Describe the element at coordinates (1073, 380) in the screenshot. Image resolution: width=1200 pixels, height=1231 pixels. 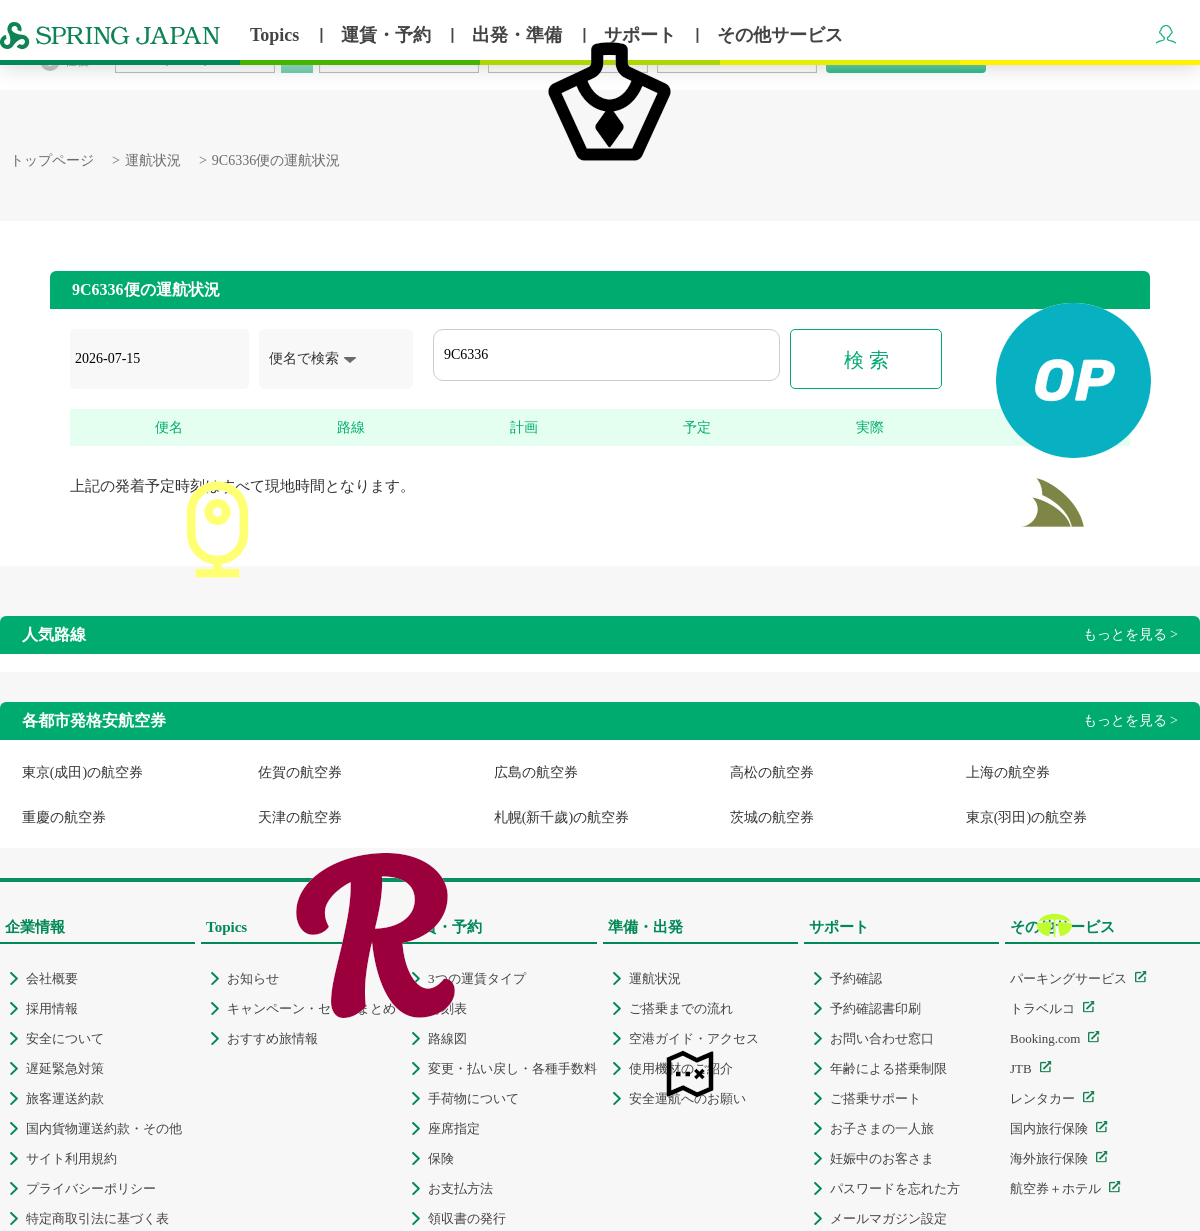
I see `optimism blockchain network logo` at that location.